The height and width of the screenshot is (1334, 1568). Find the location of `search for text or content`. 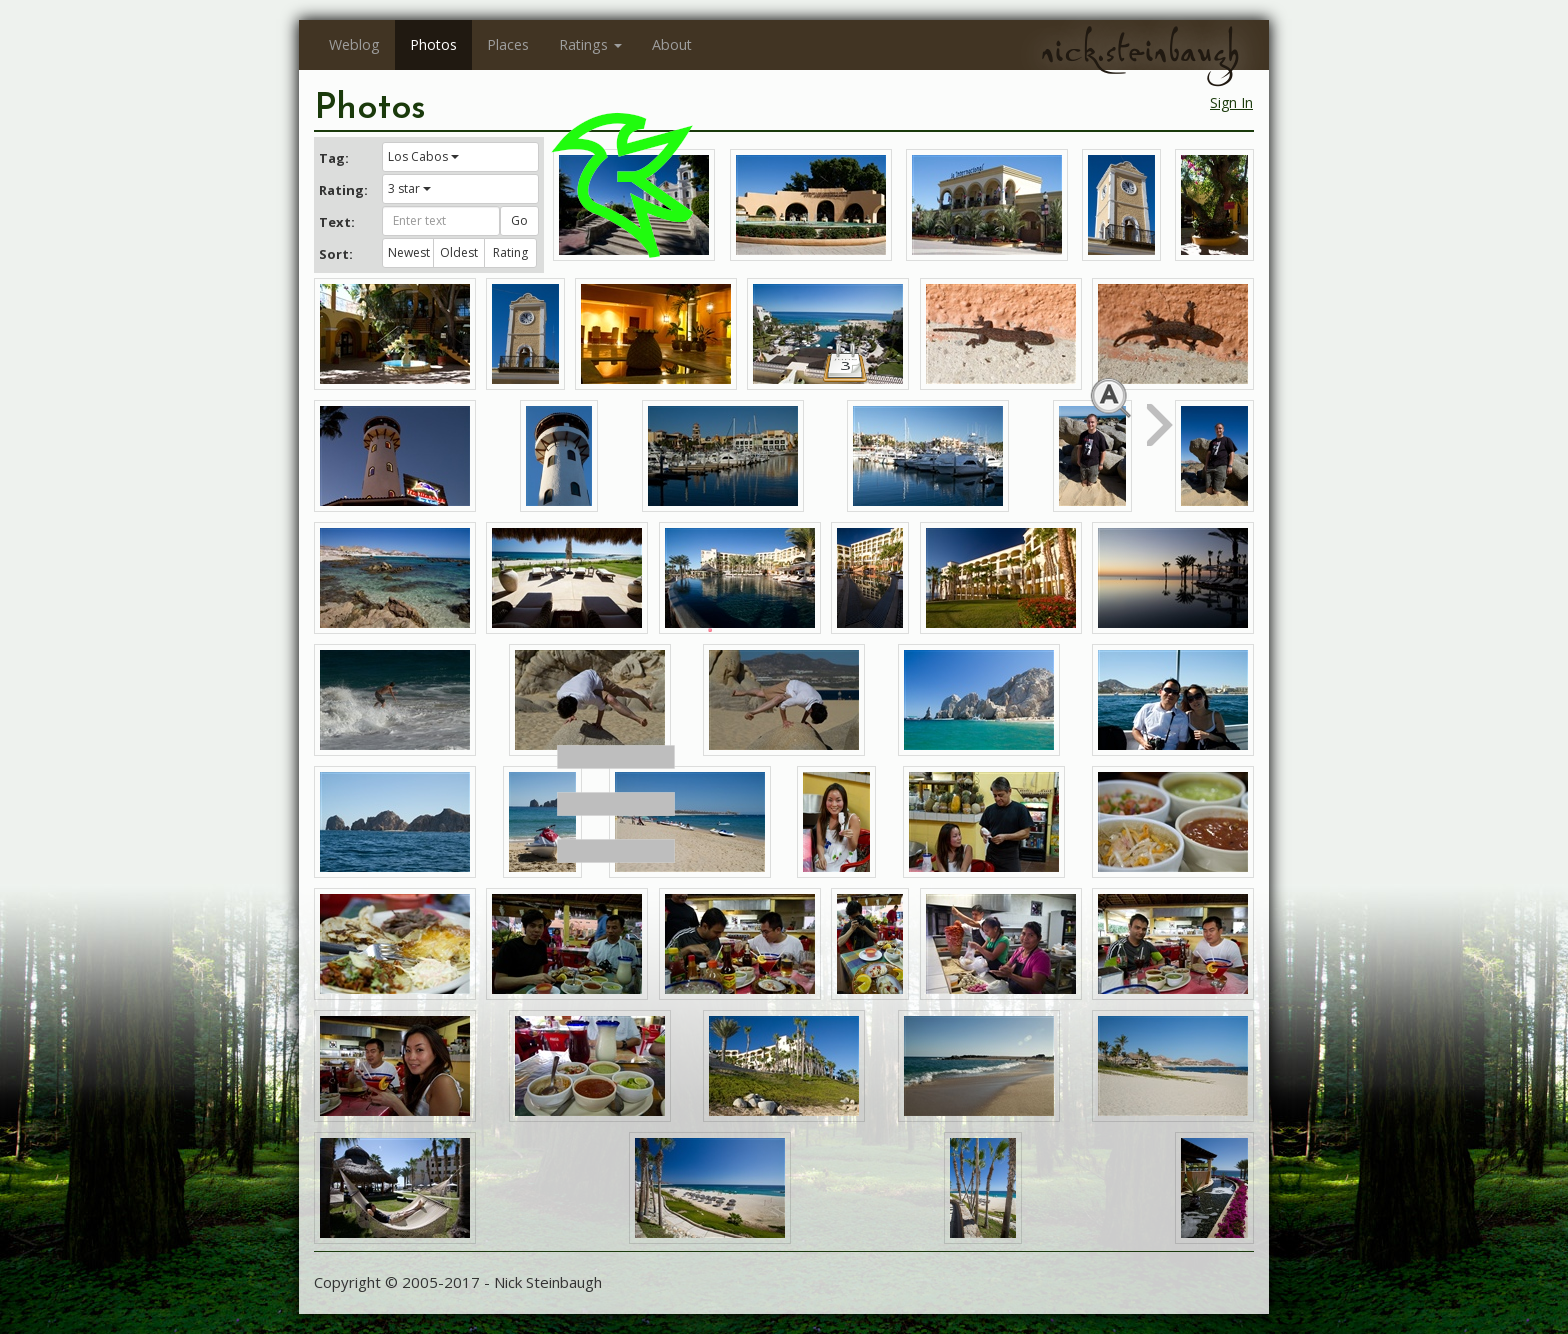

search for text or content is located at coordinates (1111, 398).